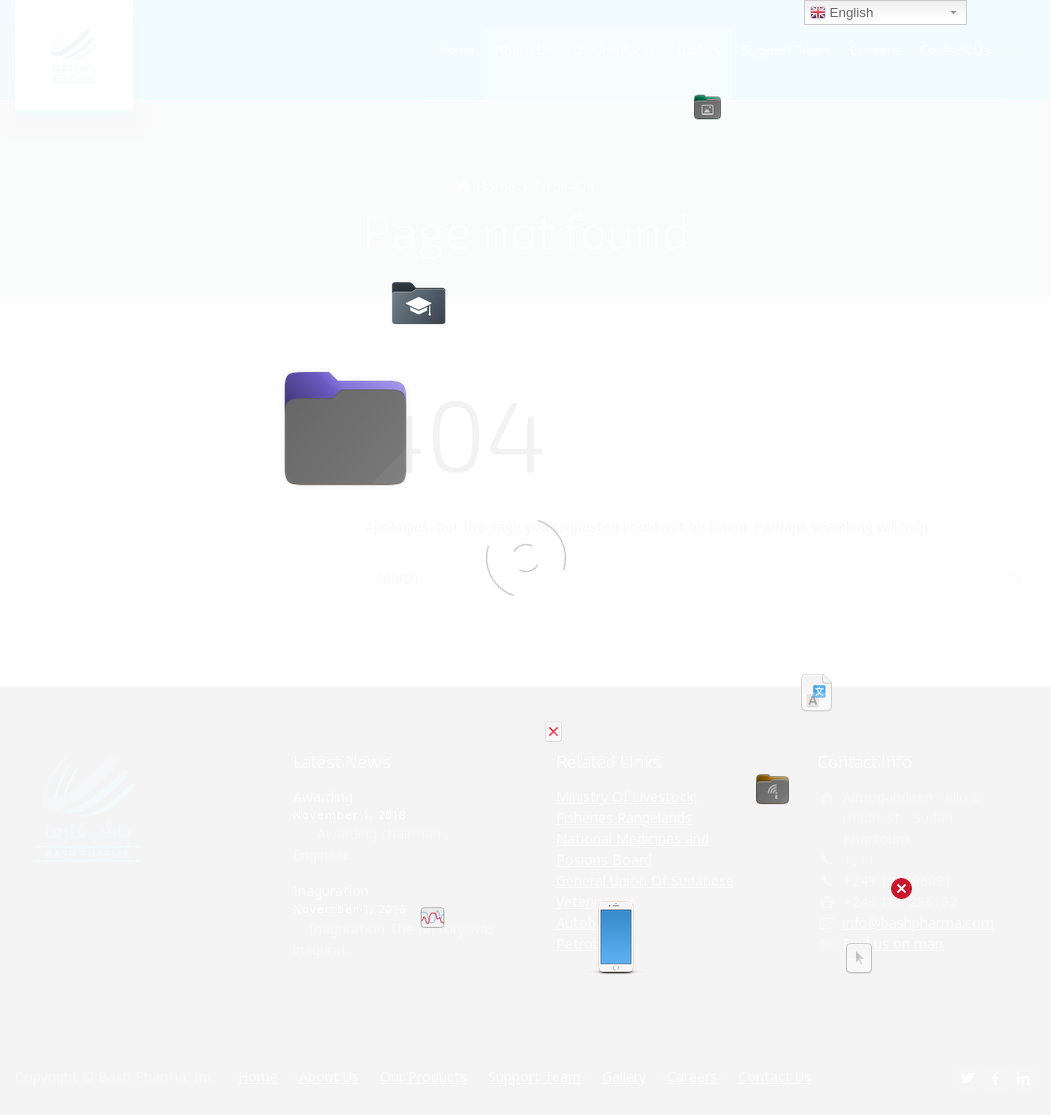  Describe the element at coordinates (432, 917) in the screenshot. I see `open power statistics app` at that location.